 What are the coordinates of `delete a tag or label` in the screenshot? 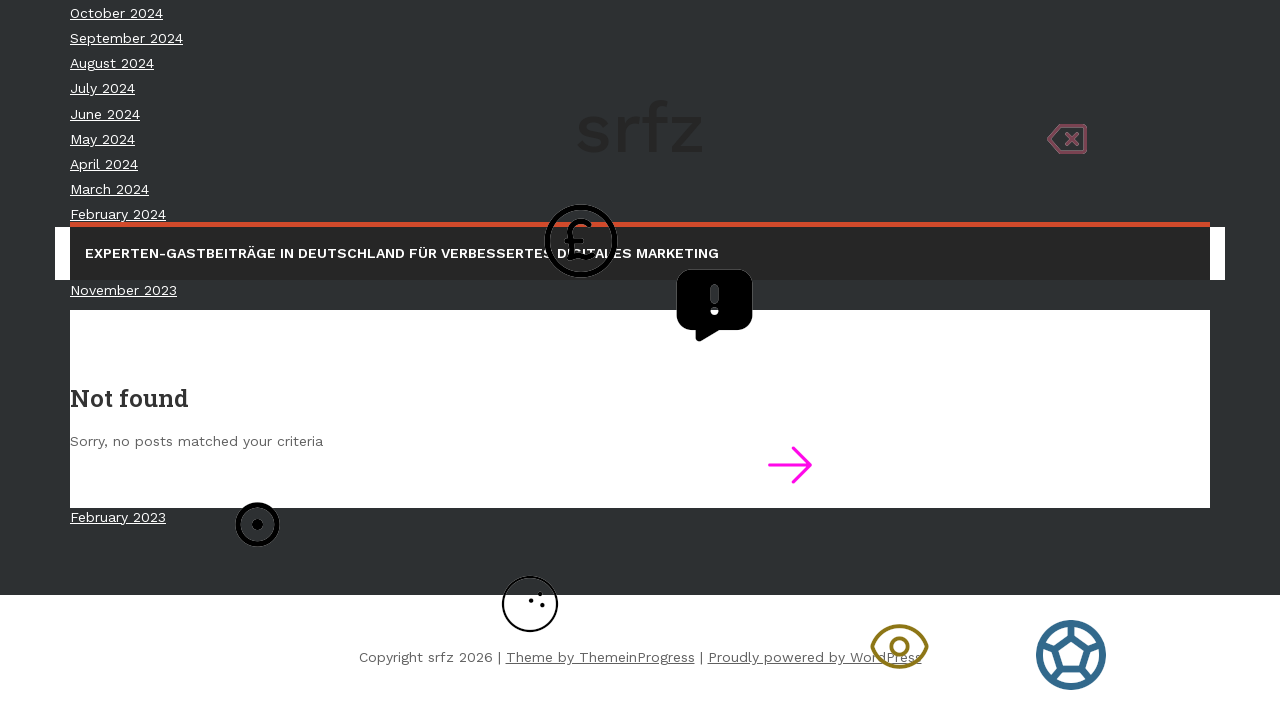 It's located at (1067, 139).